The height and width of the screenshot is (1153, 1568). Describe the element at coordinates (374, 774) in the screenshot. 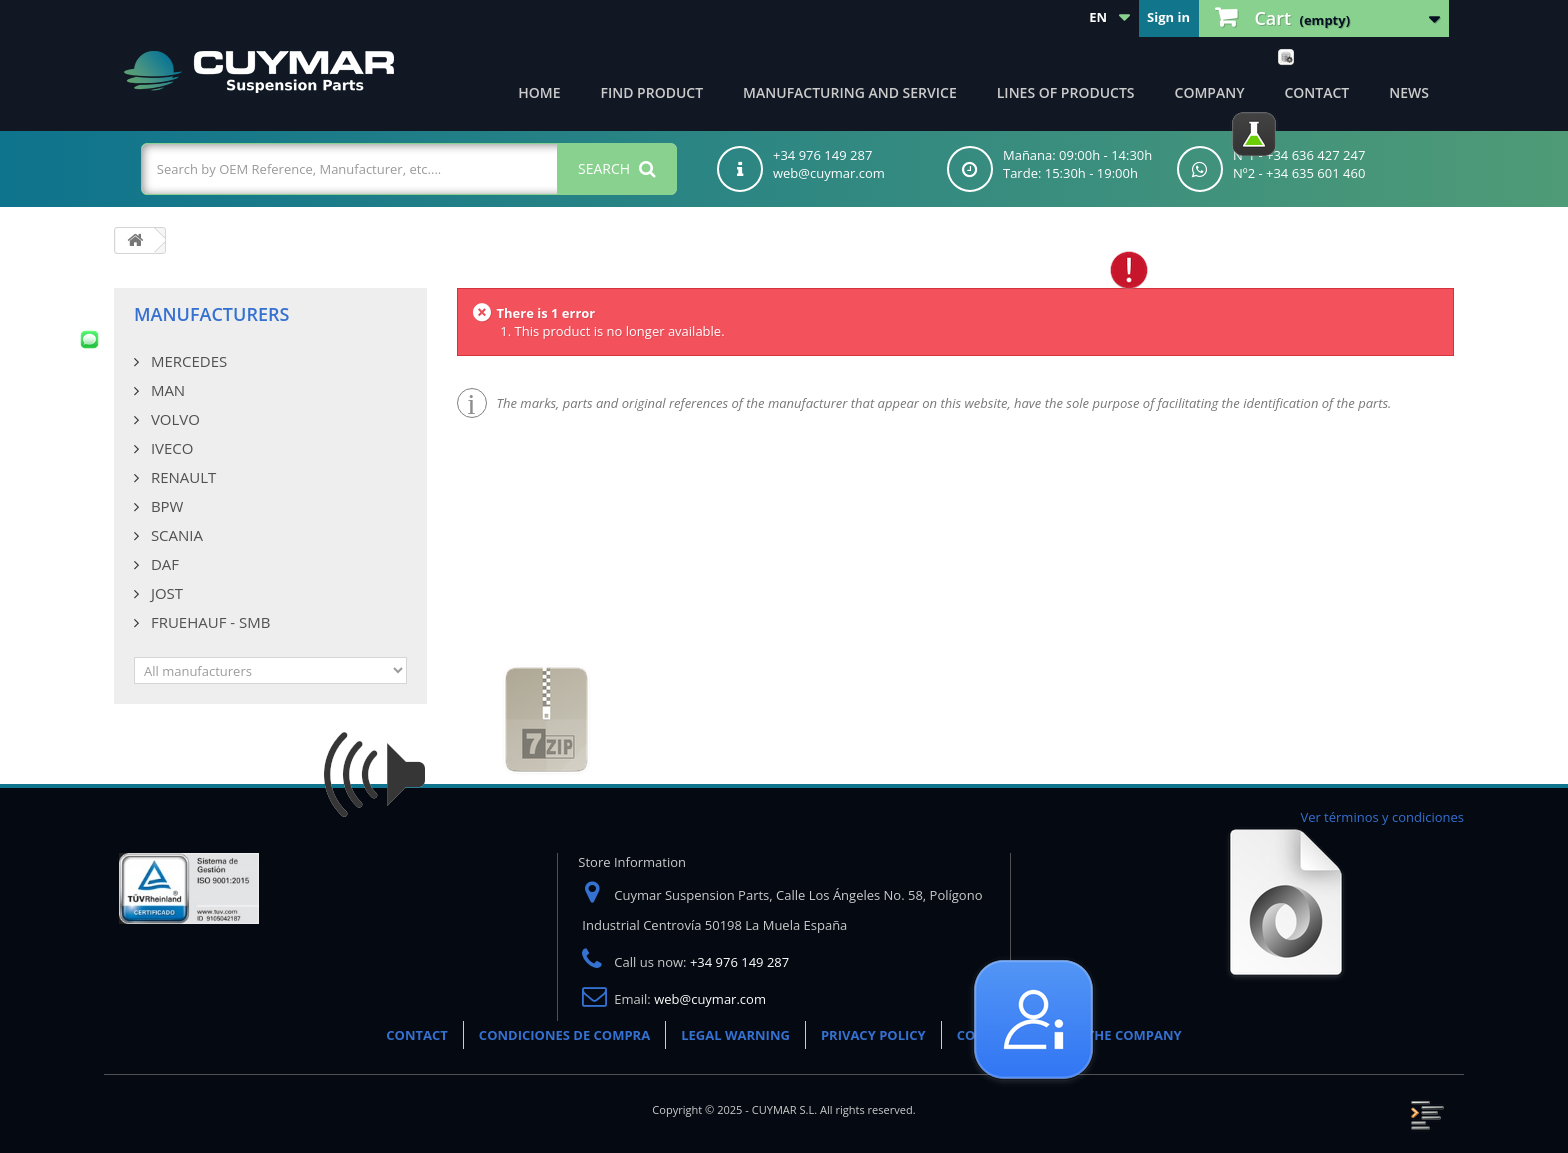

I see `adjust speaker volume settings` at that location.